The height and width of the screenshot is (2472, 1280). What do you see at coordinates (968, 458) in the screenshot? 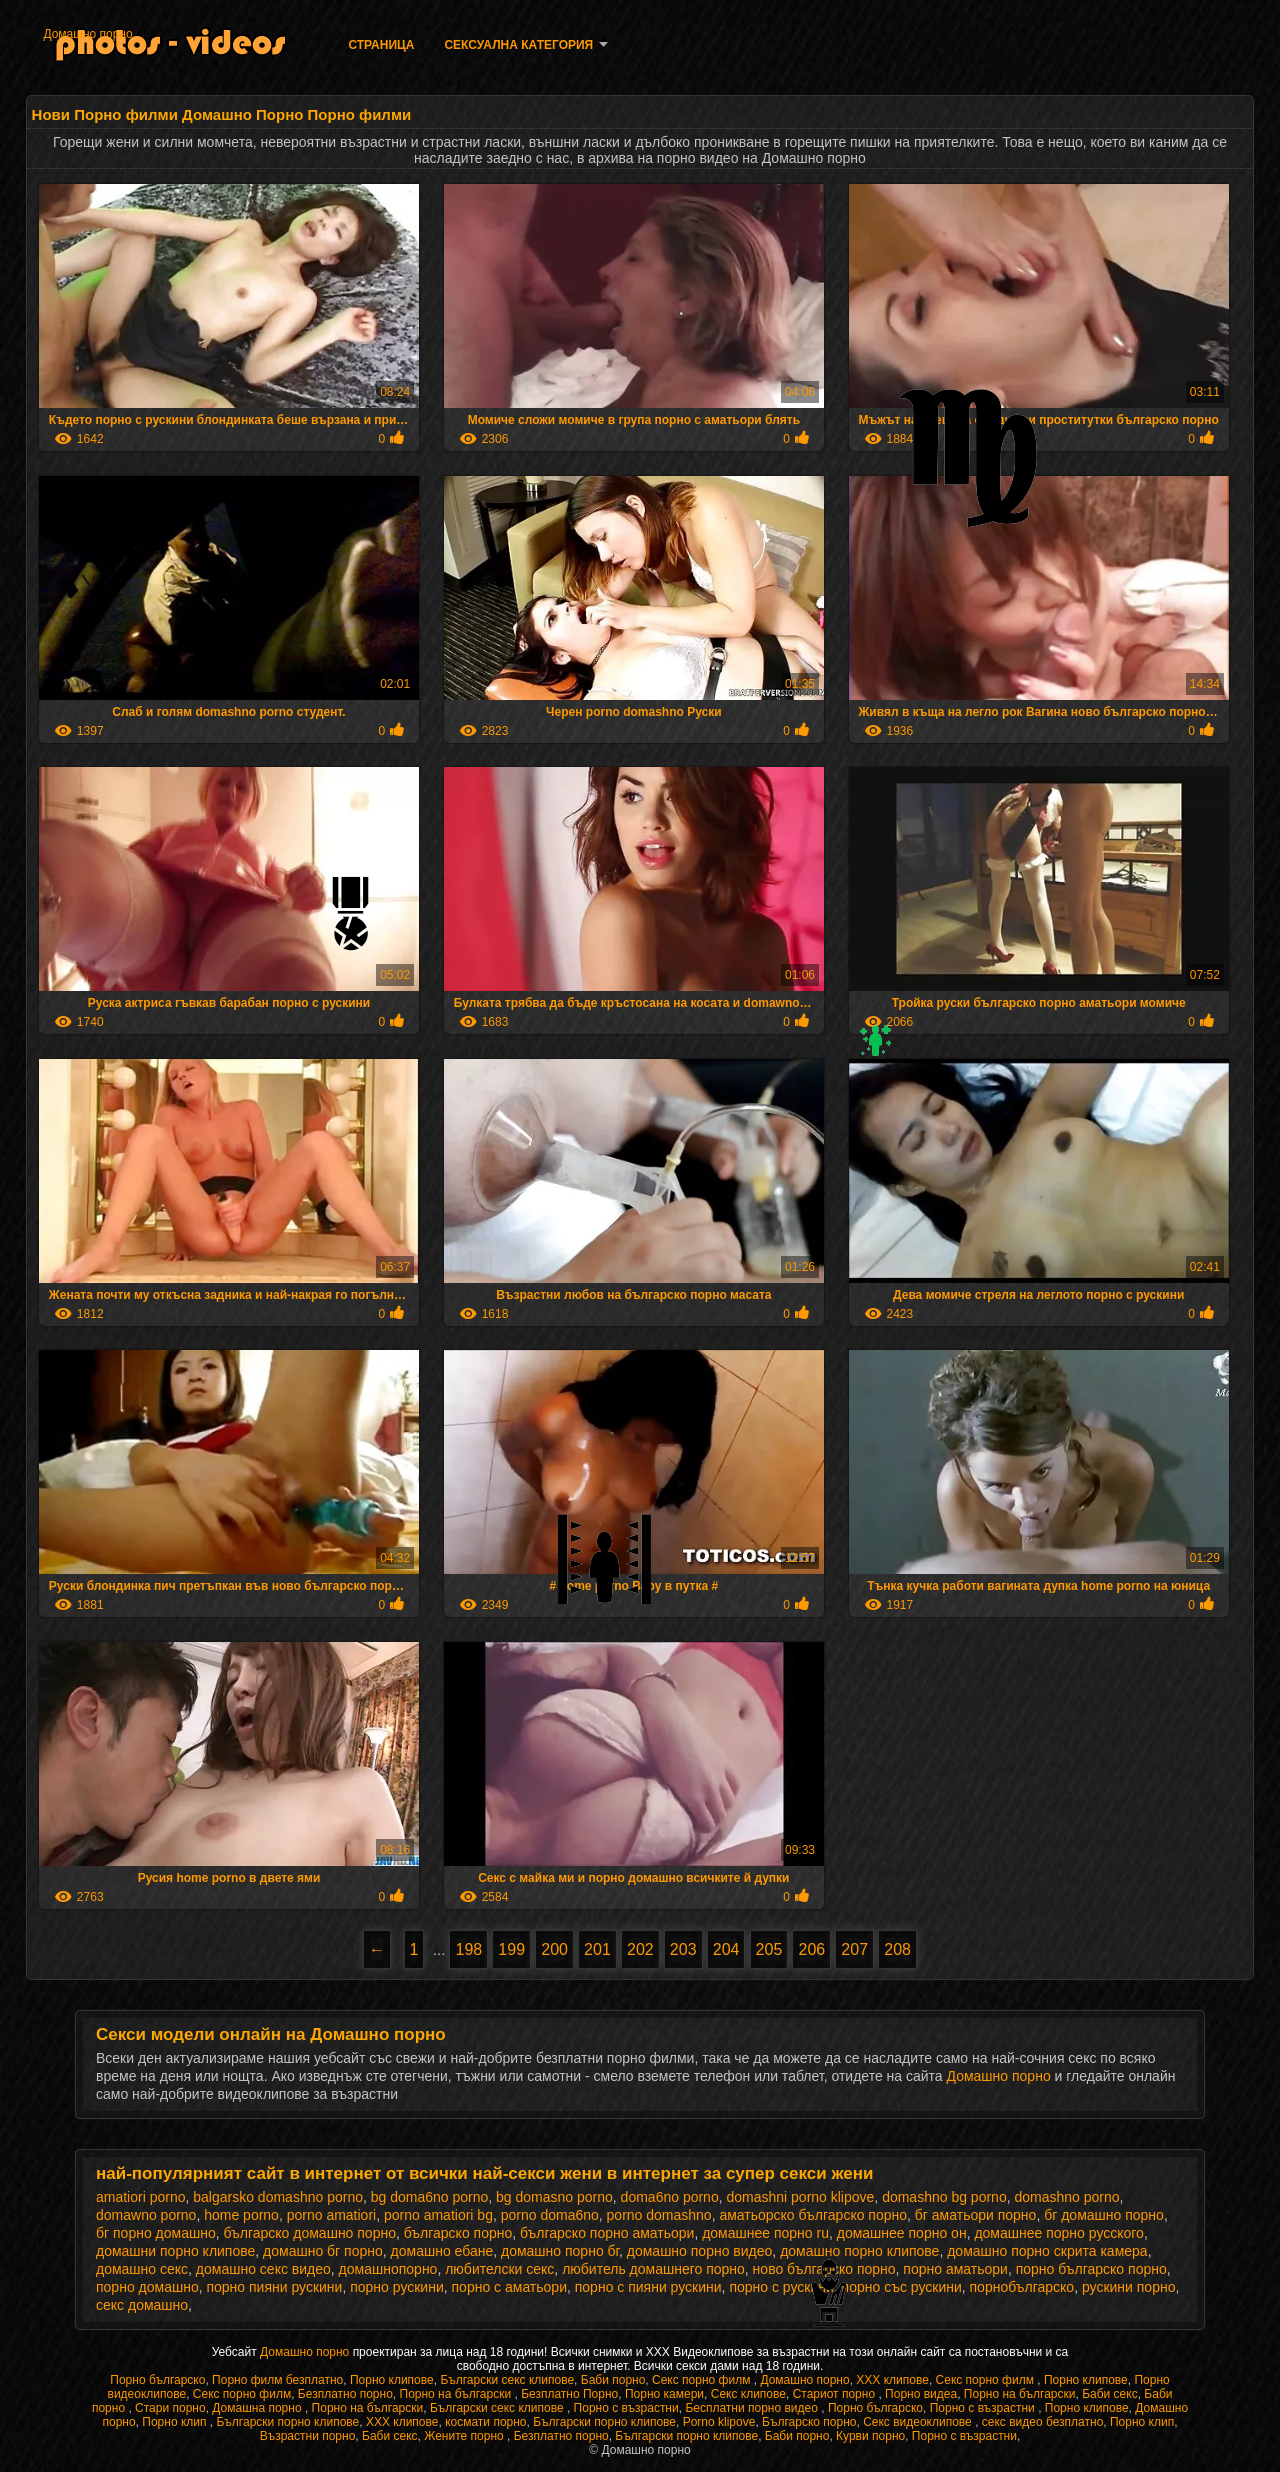
I see `indicates virgo zodiac sign` at bounding box center [968, 458].